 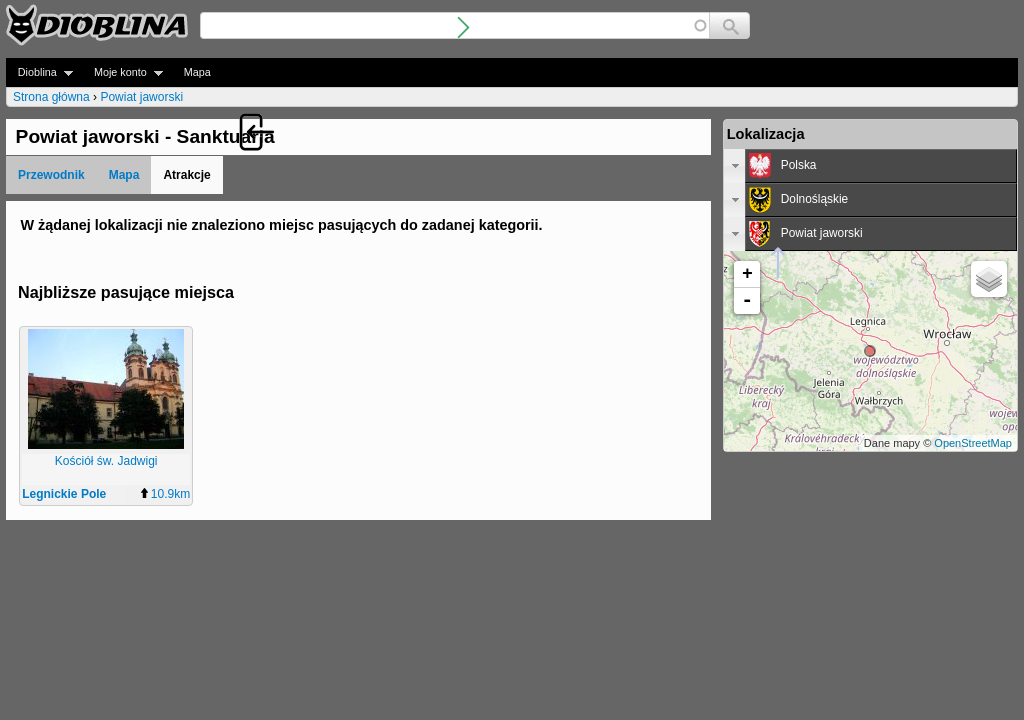 I want to click on navigate to the next item or page, so click(x=463, y=27).